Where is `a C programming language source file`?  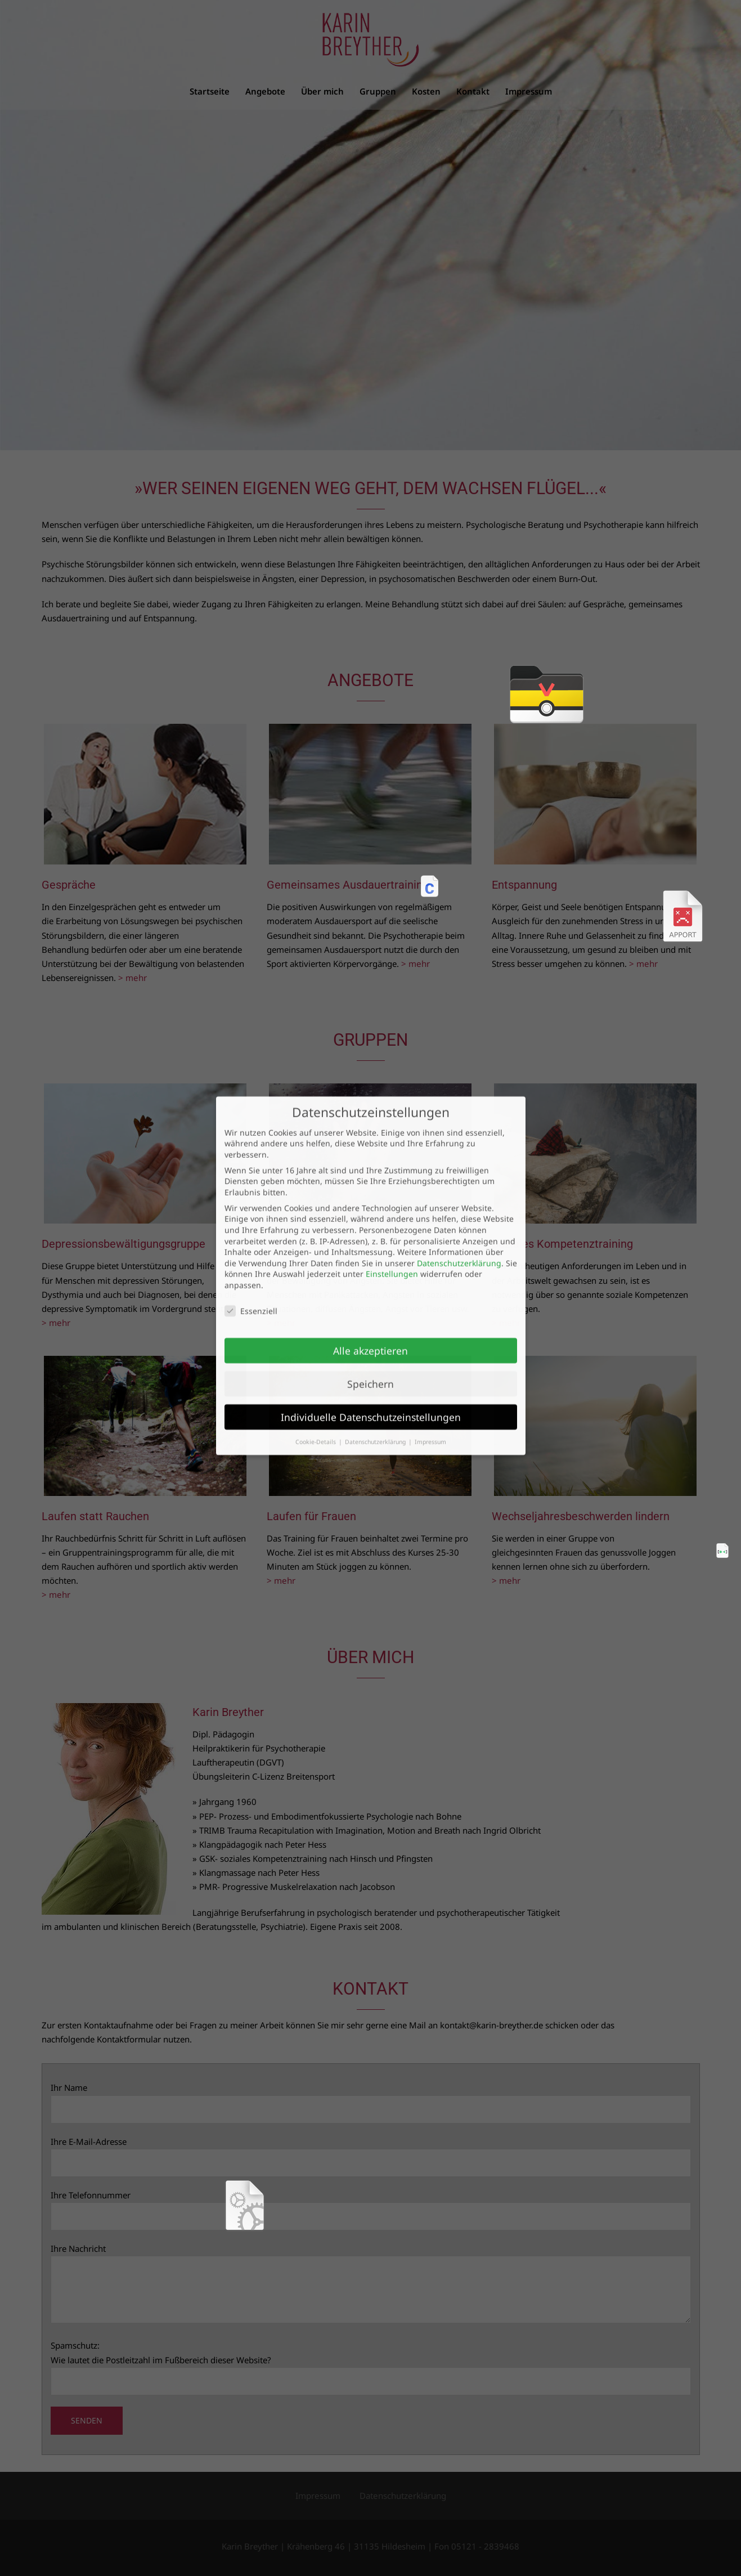 a C programming language source file is located at coordinates (429, 886).